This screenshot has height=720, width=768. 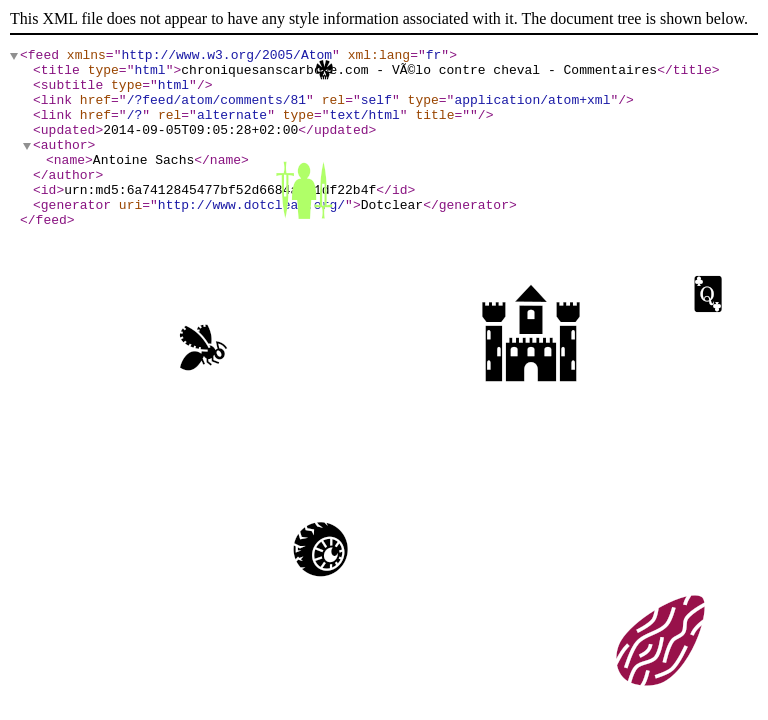 What do you see at coordinates (303, 190) in the screenshot?
I see `select the master-of-arms character class` at bounding box center [303, 190].